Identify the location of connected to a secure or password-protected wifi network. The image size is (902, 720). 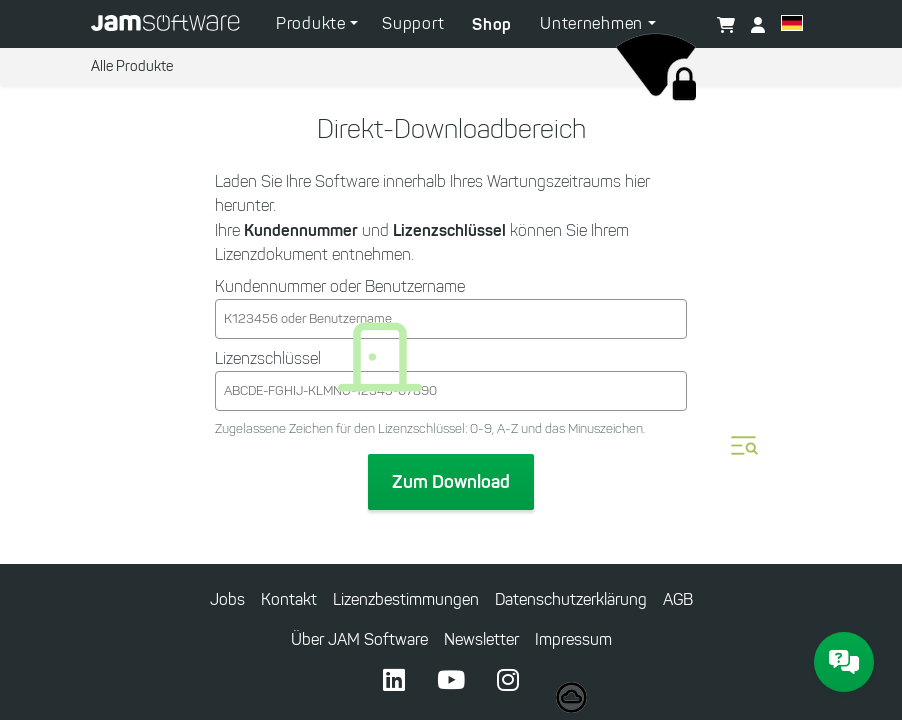
(656, 67).